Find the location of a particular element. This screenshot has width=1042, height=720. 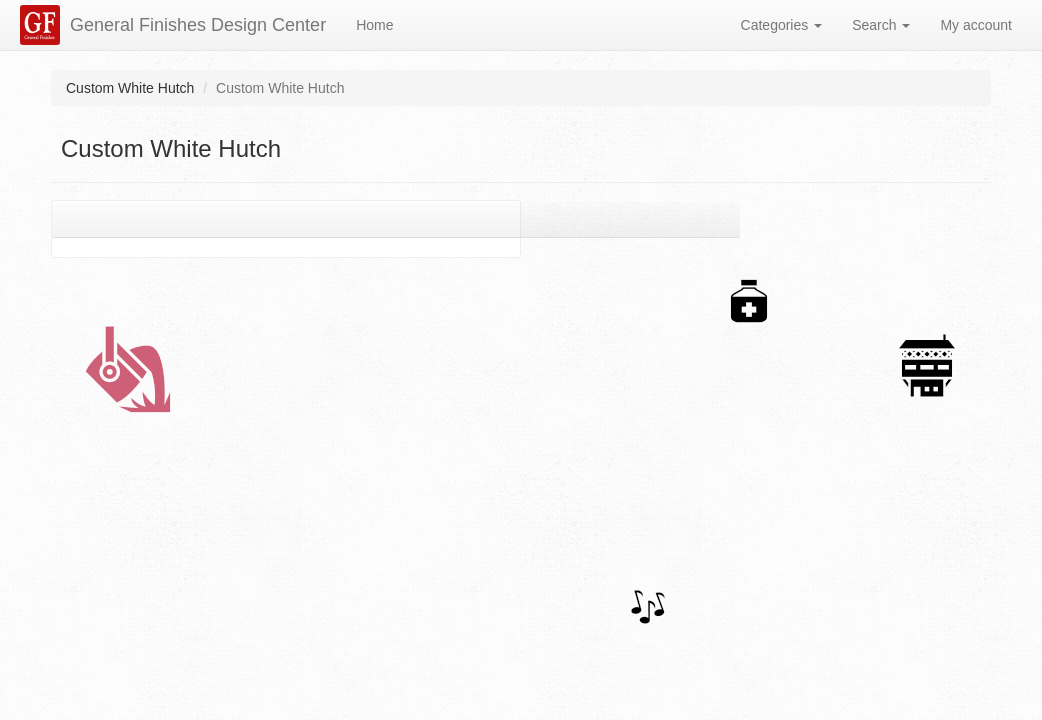

access building or fortress in game is located at coordinates (927, 365).